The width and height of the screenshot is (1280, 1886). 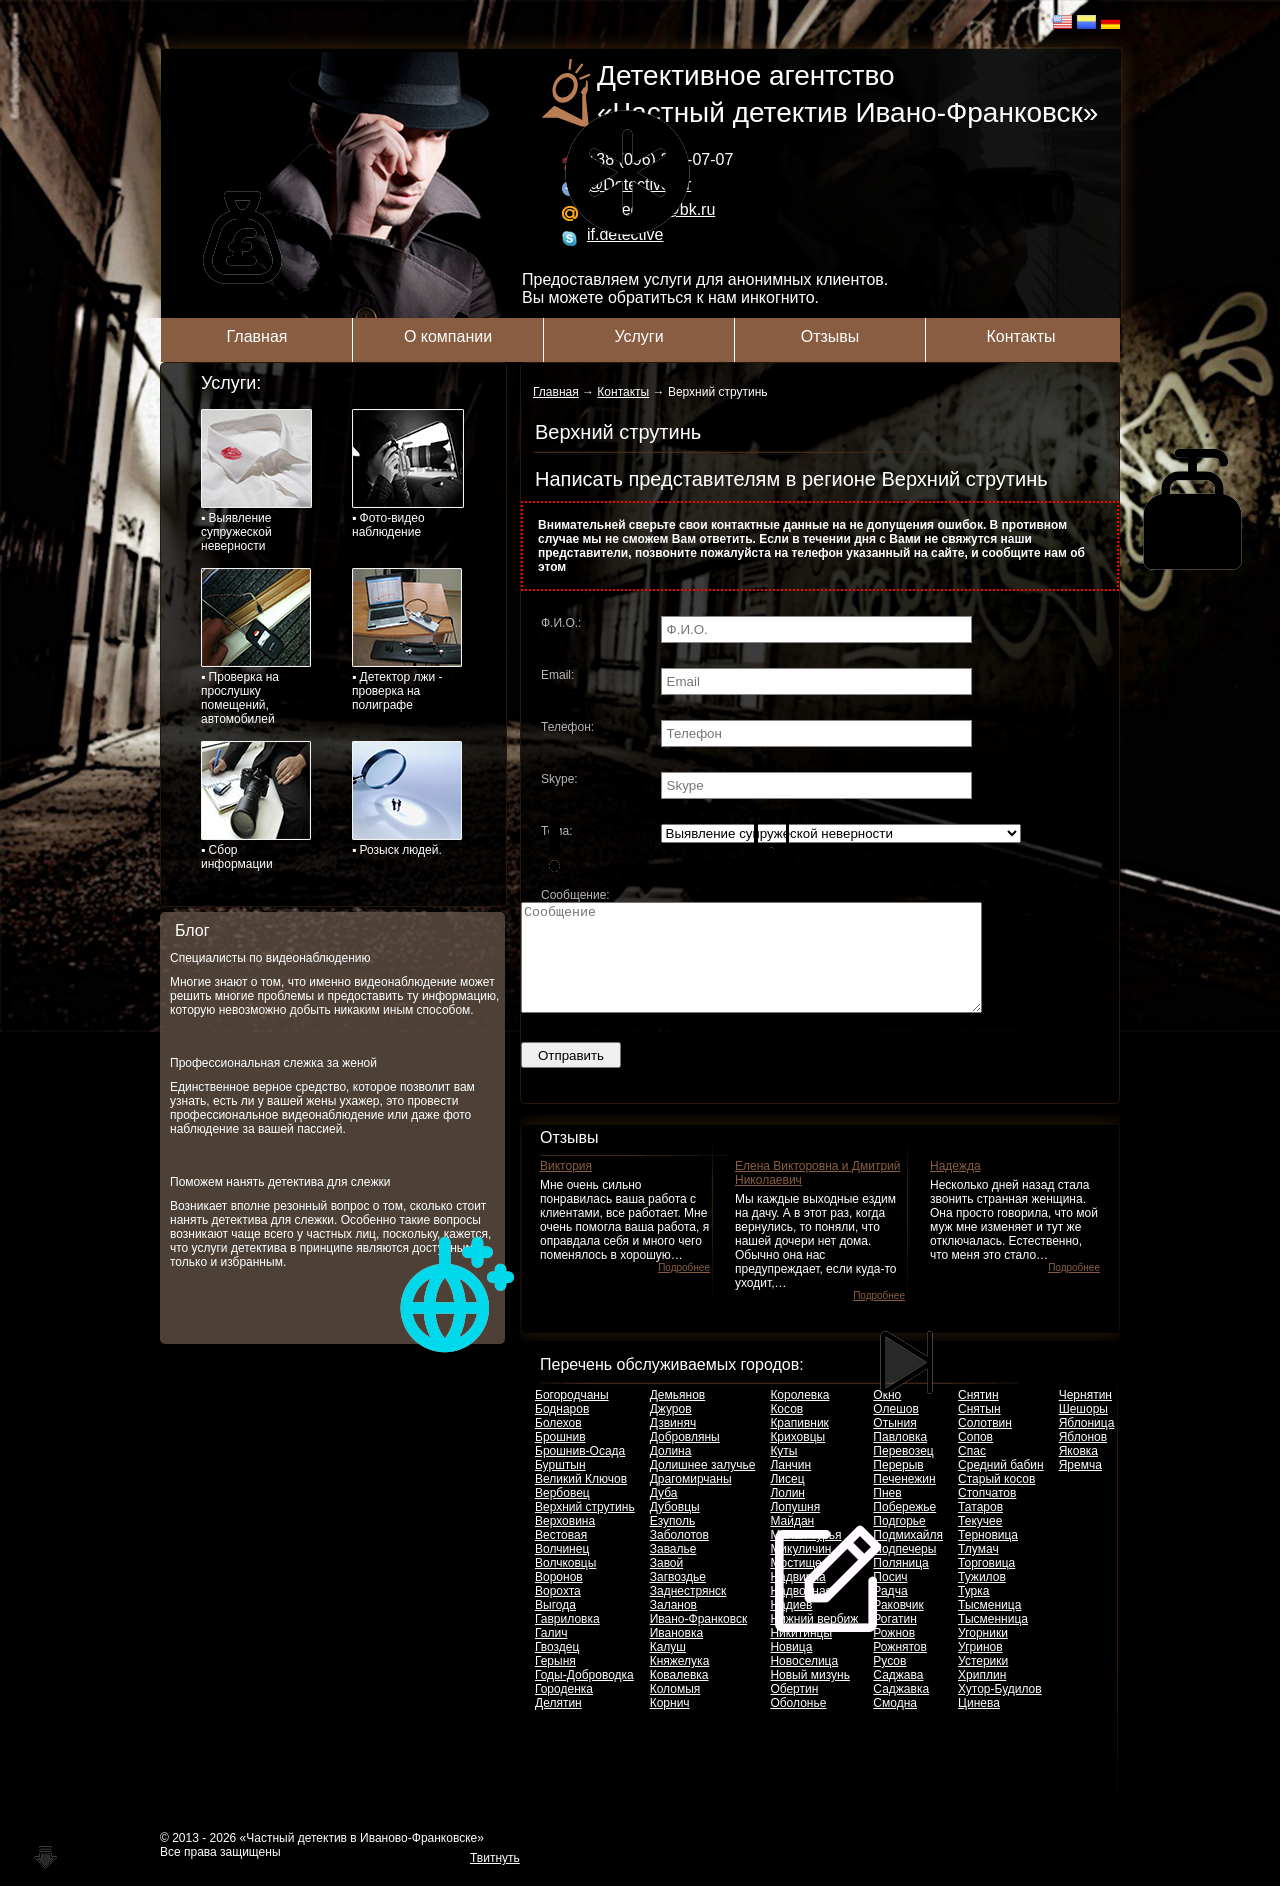 What do you see at coordinates (906, 1362) in the screenshot?
I see `skip to the next track` at bounding box center [906, 1362].